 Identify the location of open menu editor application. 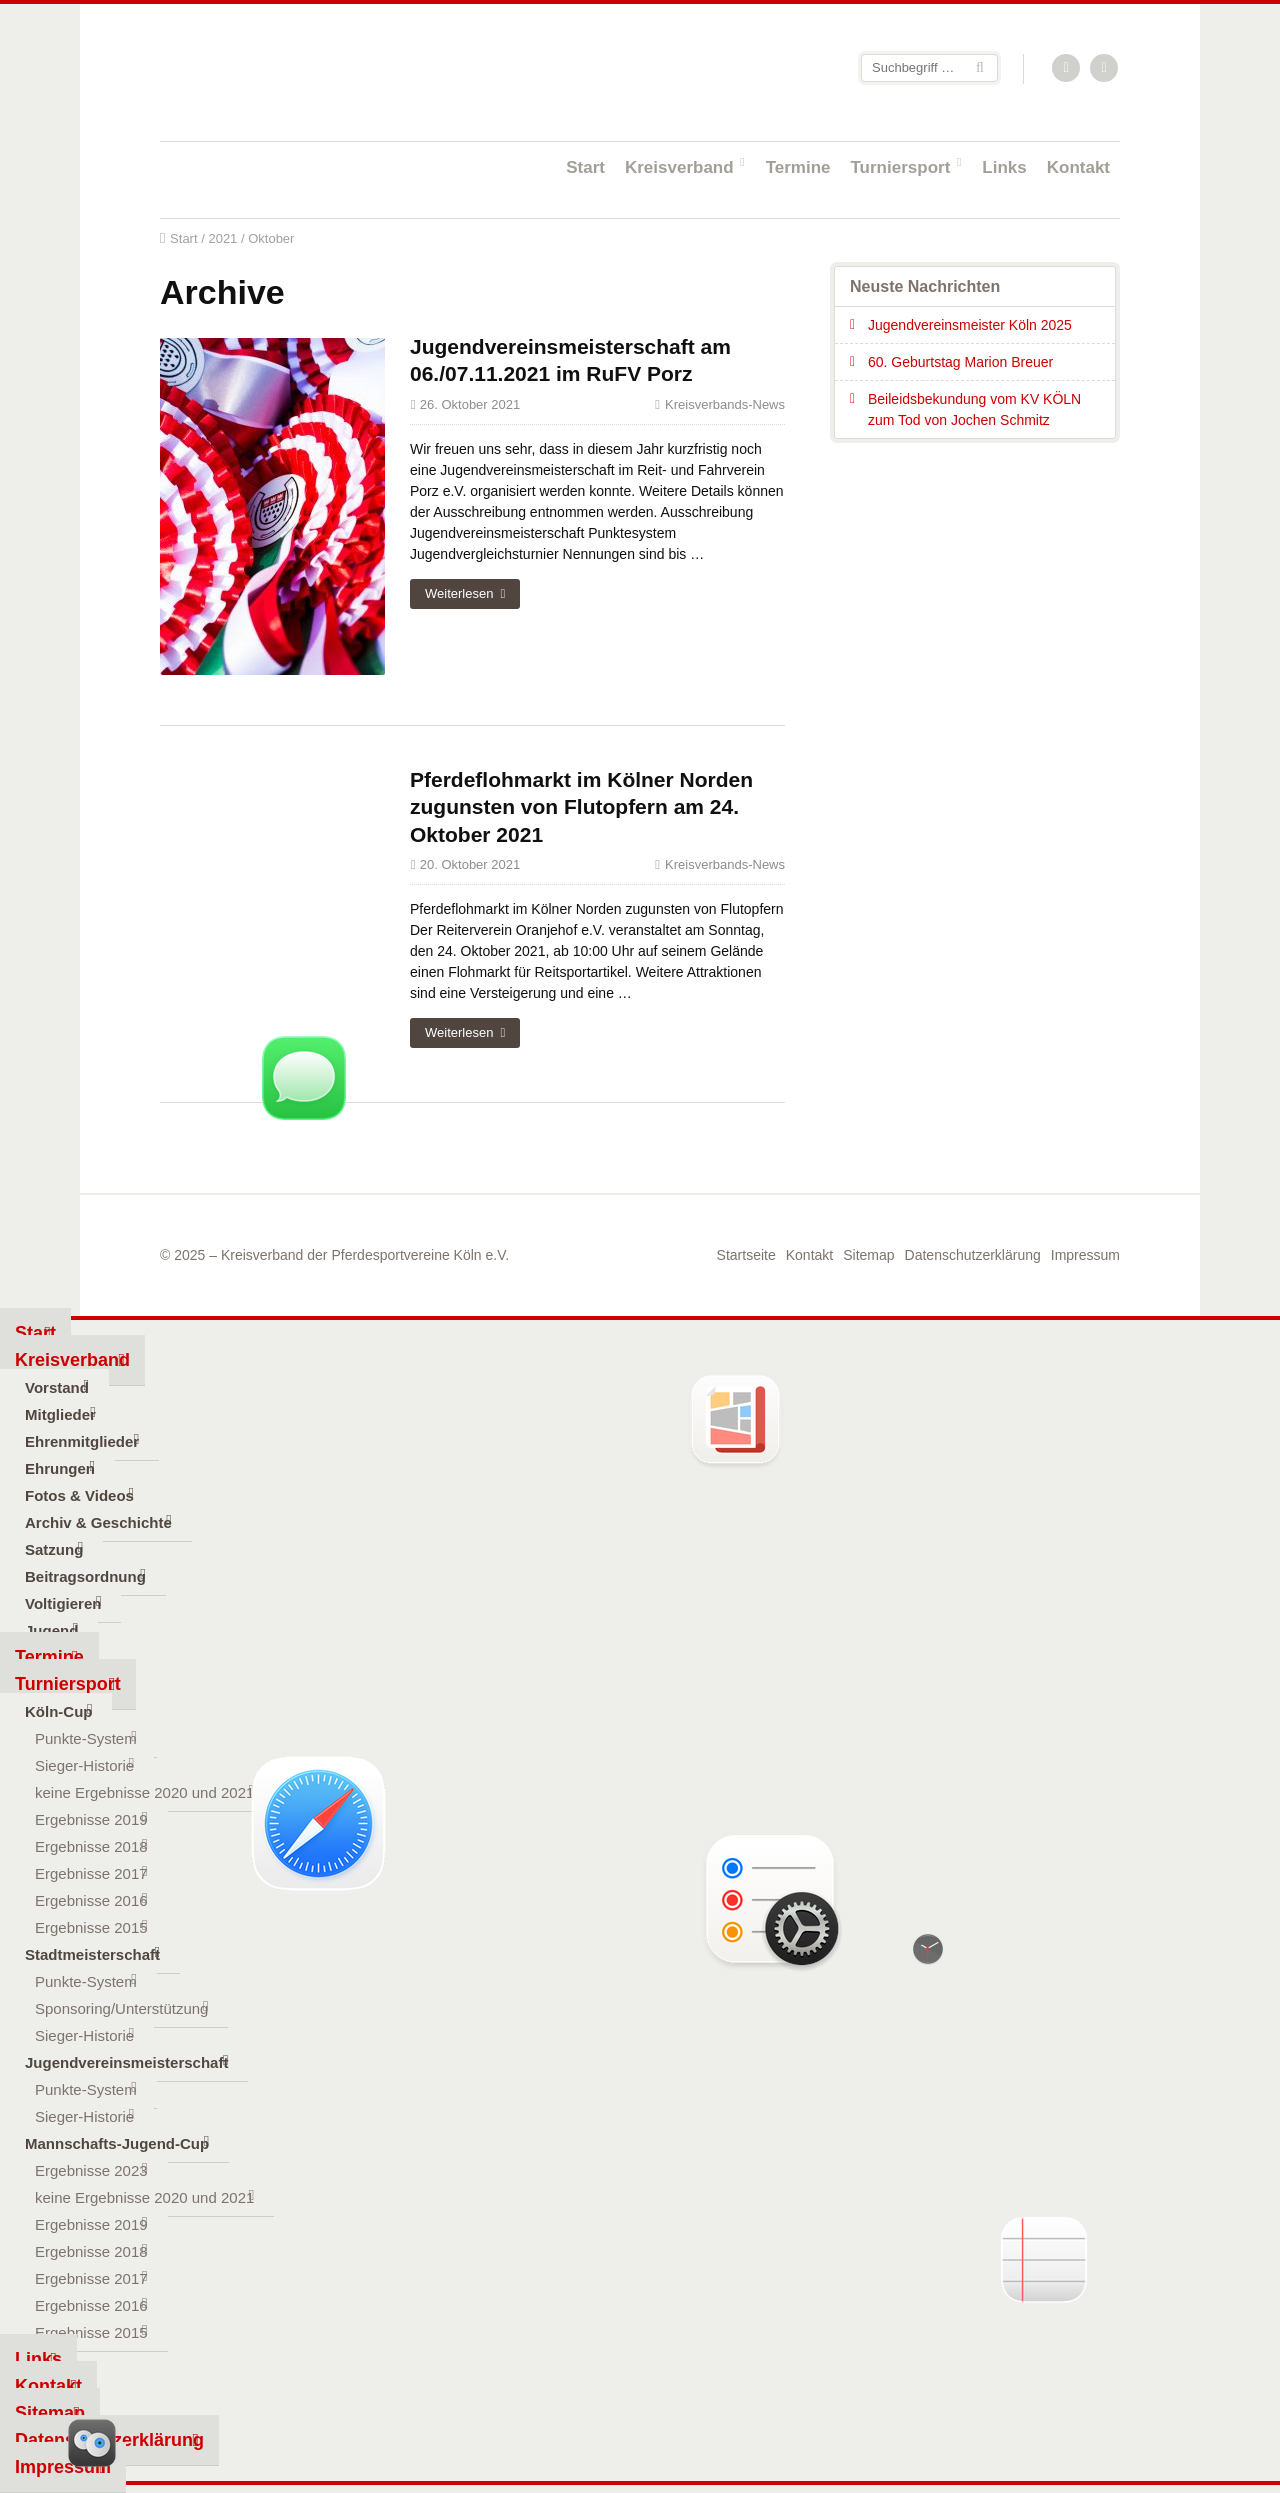
(770, 1899).